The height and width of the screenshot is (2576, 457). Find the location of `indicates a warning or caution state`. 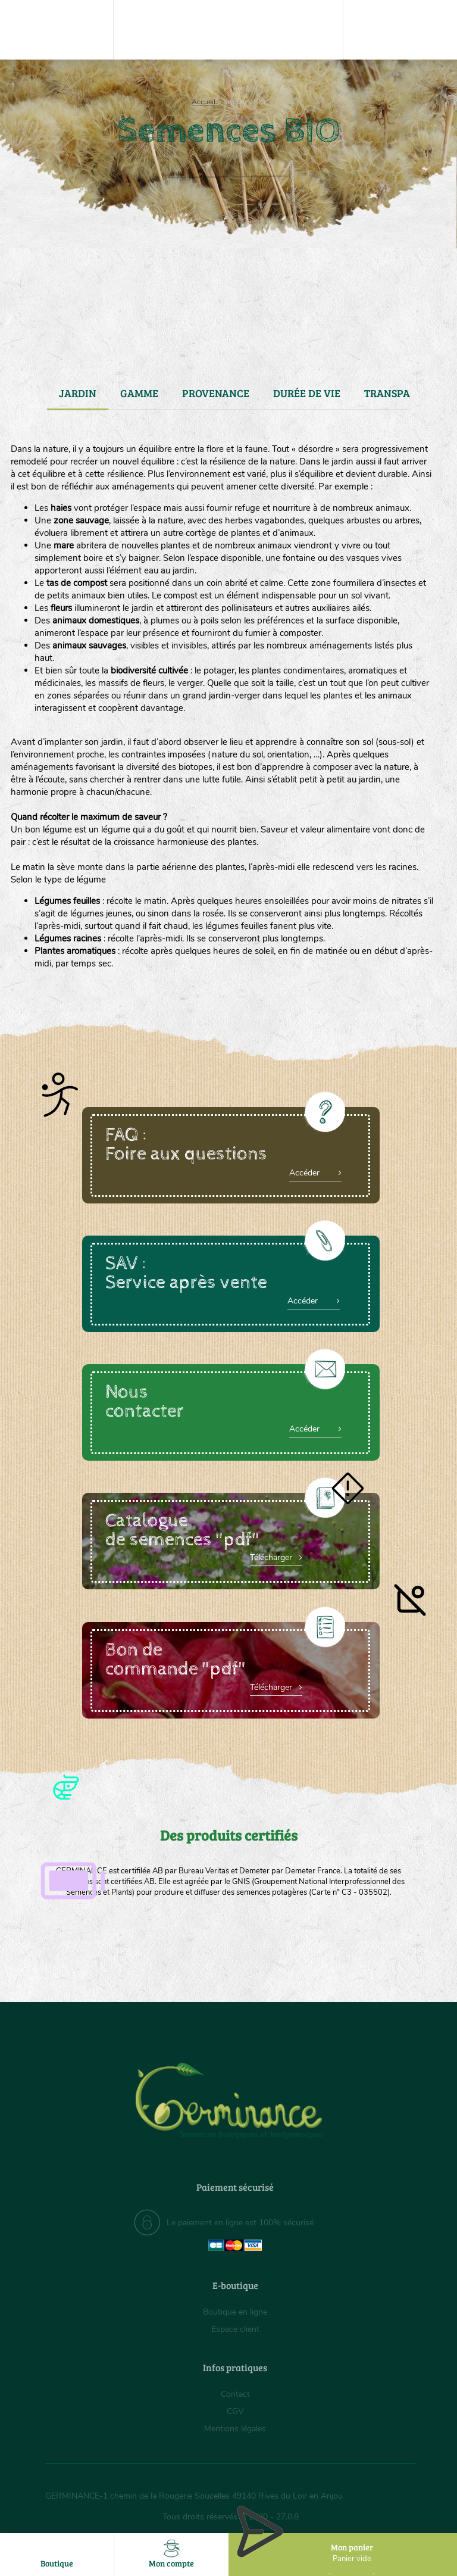

indicates a warning or caution state is located at coordinates (348, 1488).